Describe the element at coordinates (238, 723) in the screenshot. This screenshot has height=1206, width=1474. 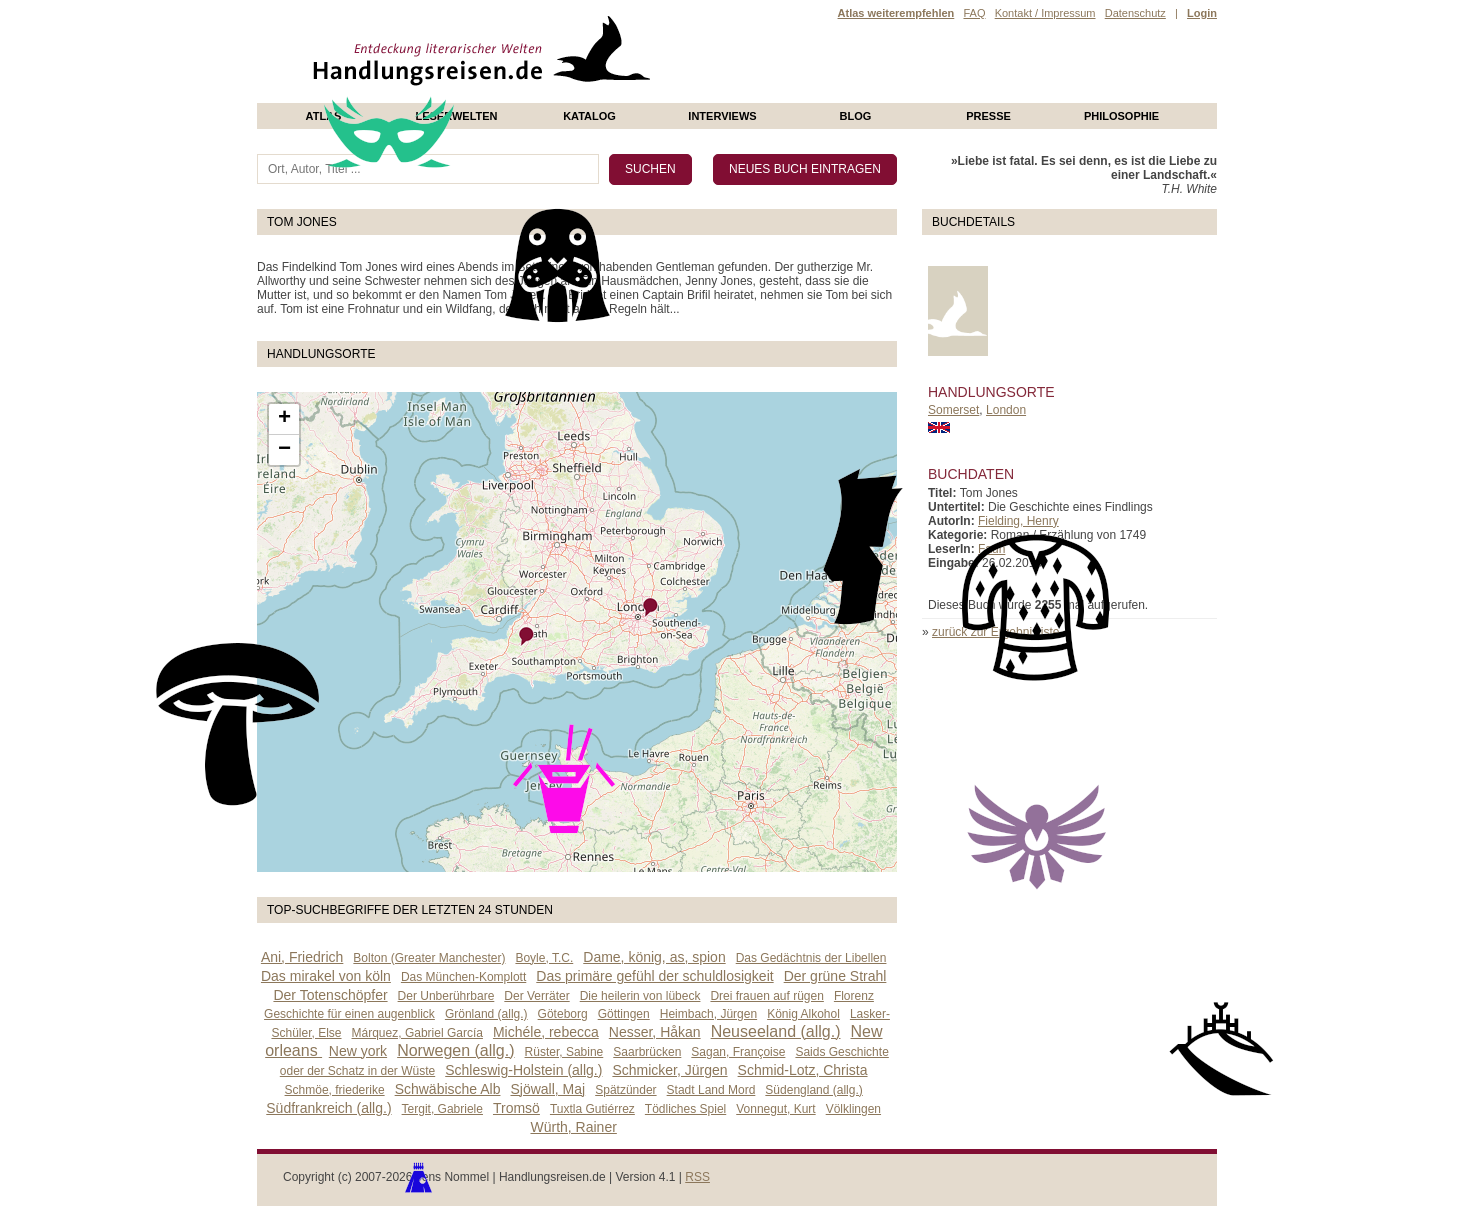
I see `mushroom ingredient or item in a game inventory` at that location.